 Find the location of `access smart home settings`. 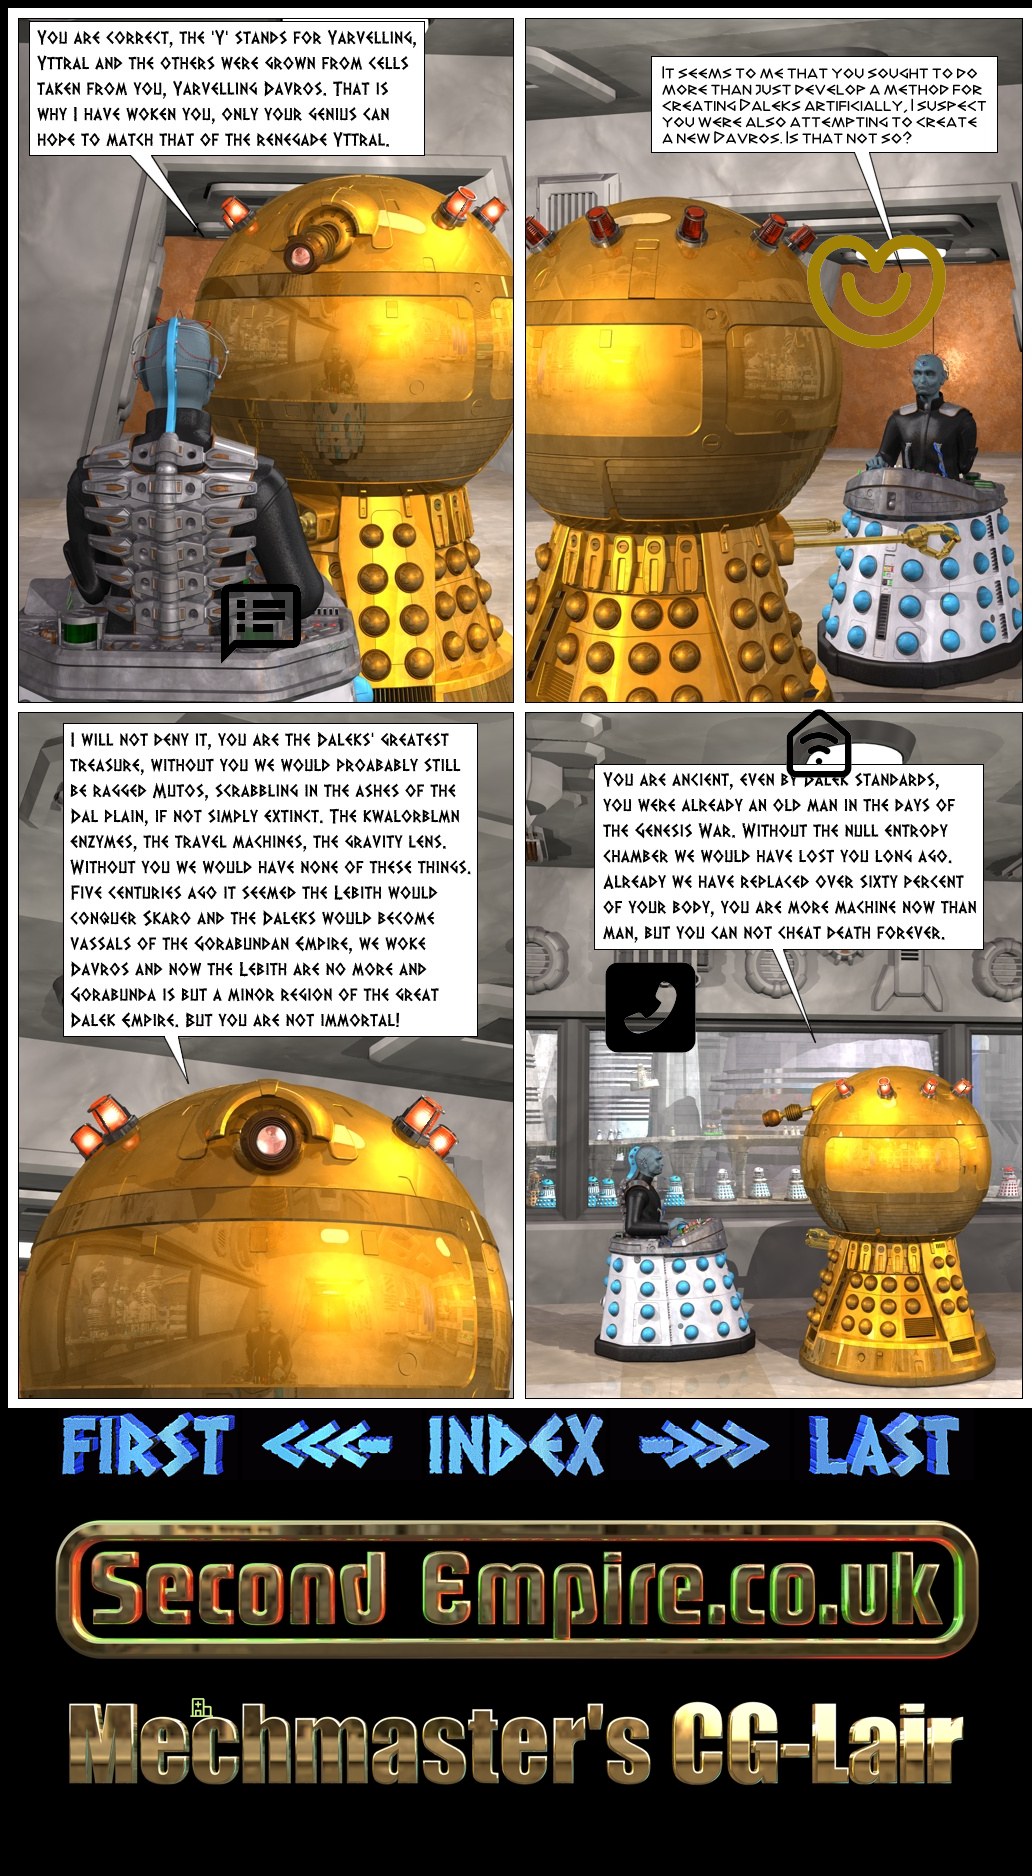

access smart home settings is located at coordinates (819, 745).